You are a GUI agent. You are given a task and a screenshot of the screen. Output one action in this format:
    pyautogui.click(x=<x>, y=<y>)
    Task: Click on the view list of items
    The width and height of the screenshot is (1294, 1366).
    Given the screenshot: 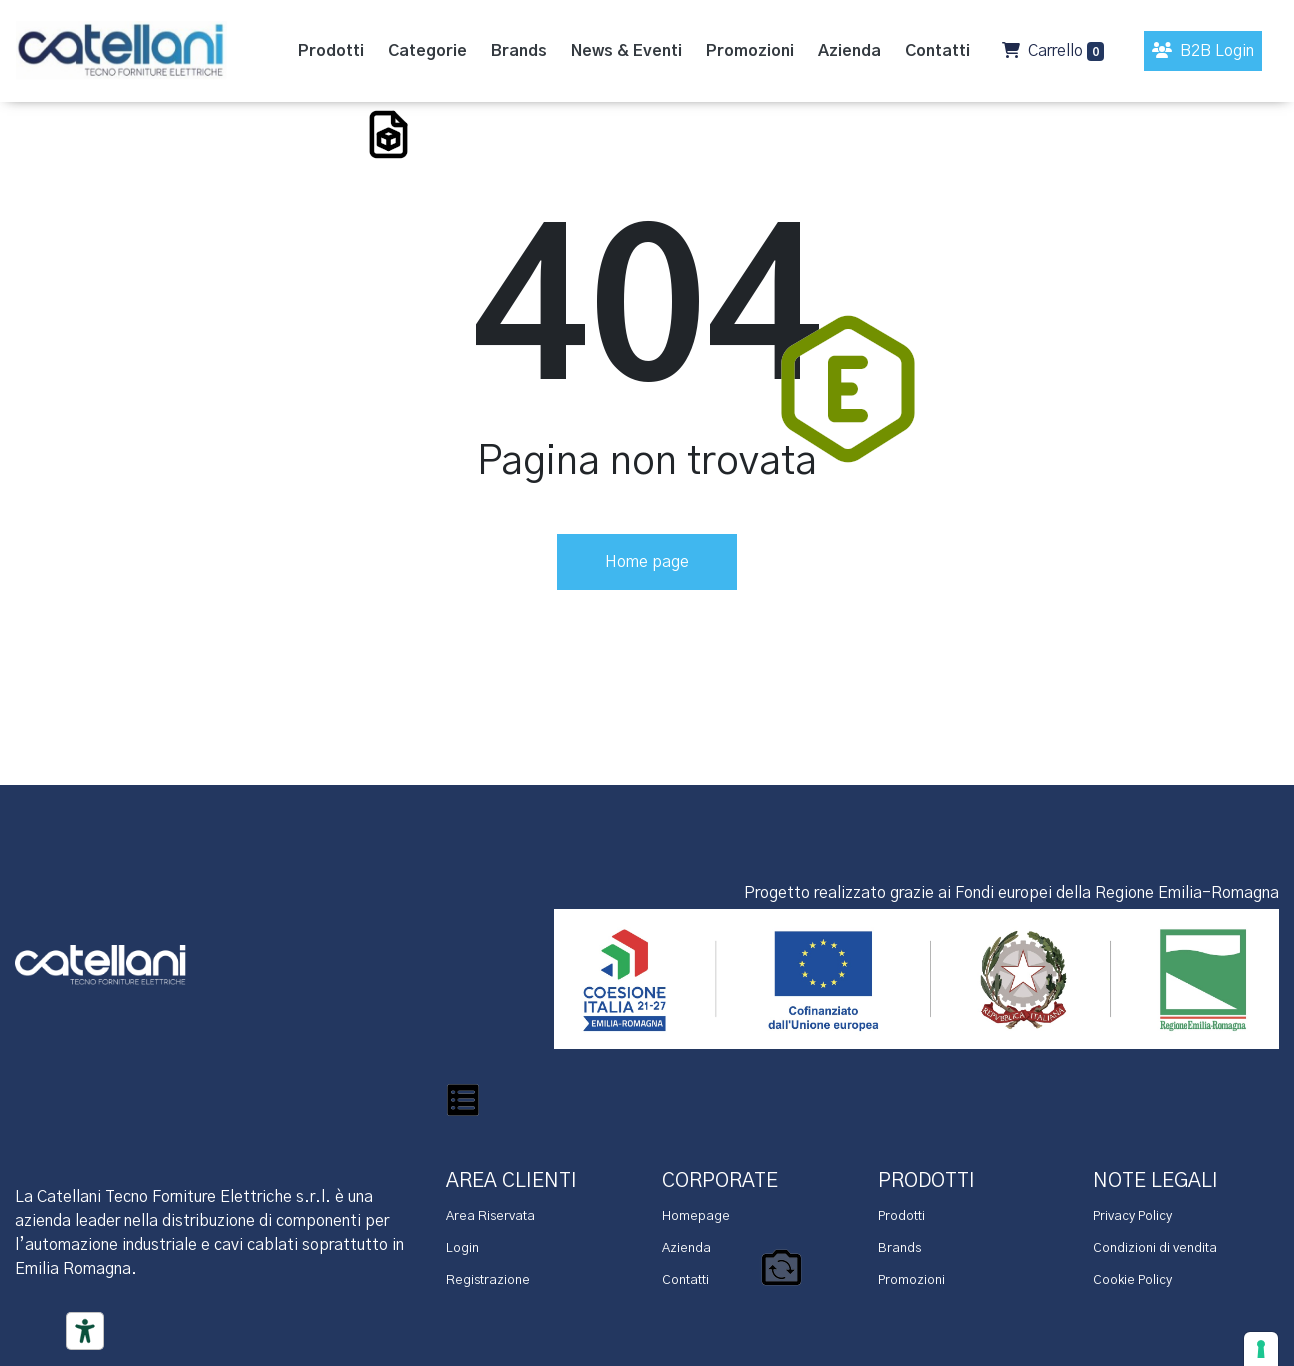 What is the action you would take?
    pyautogui.click(x=463, y=1100)
    